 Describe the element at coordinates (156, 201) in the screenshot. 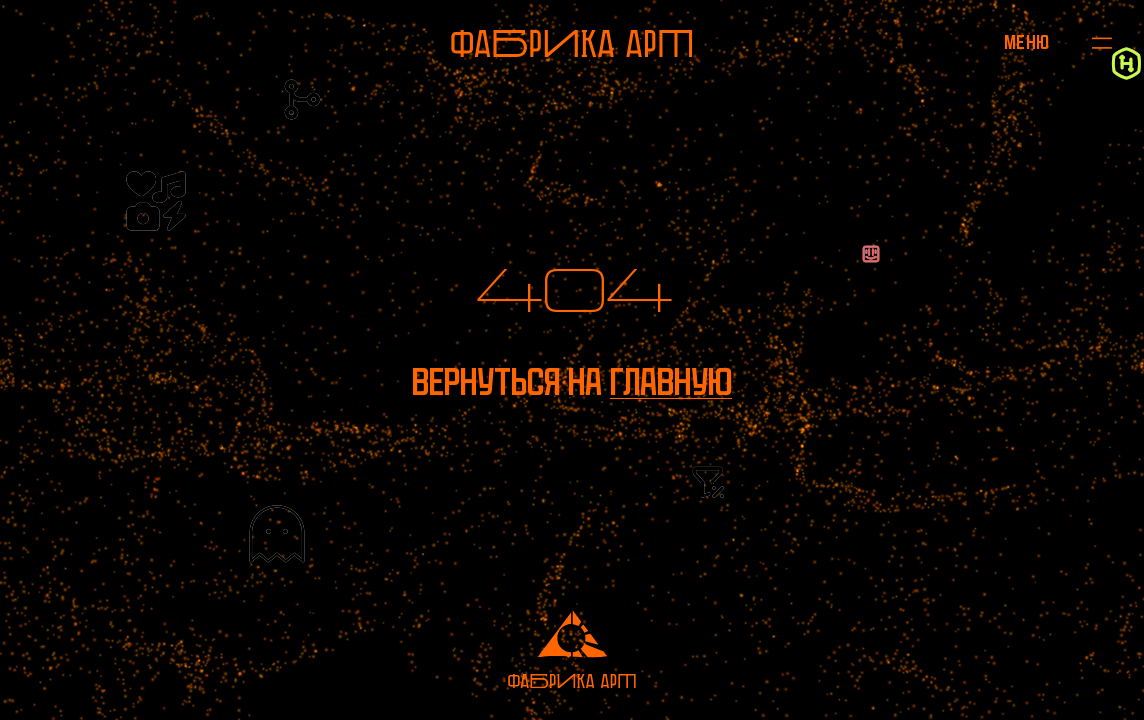

I see `access media and creative tools` at that location.